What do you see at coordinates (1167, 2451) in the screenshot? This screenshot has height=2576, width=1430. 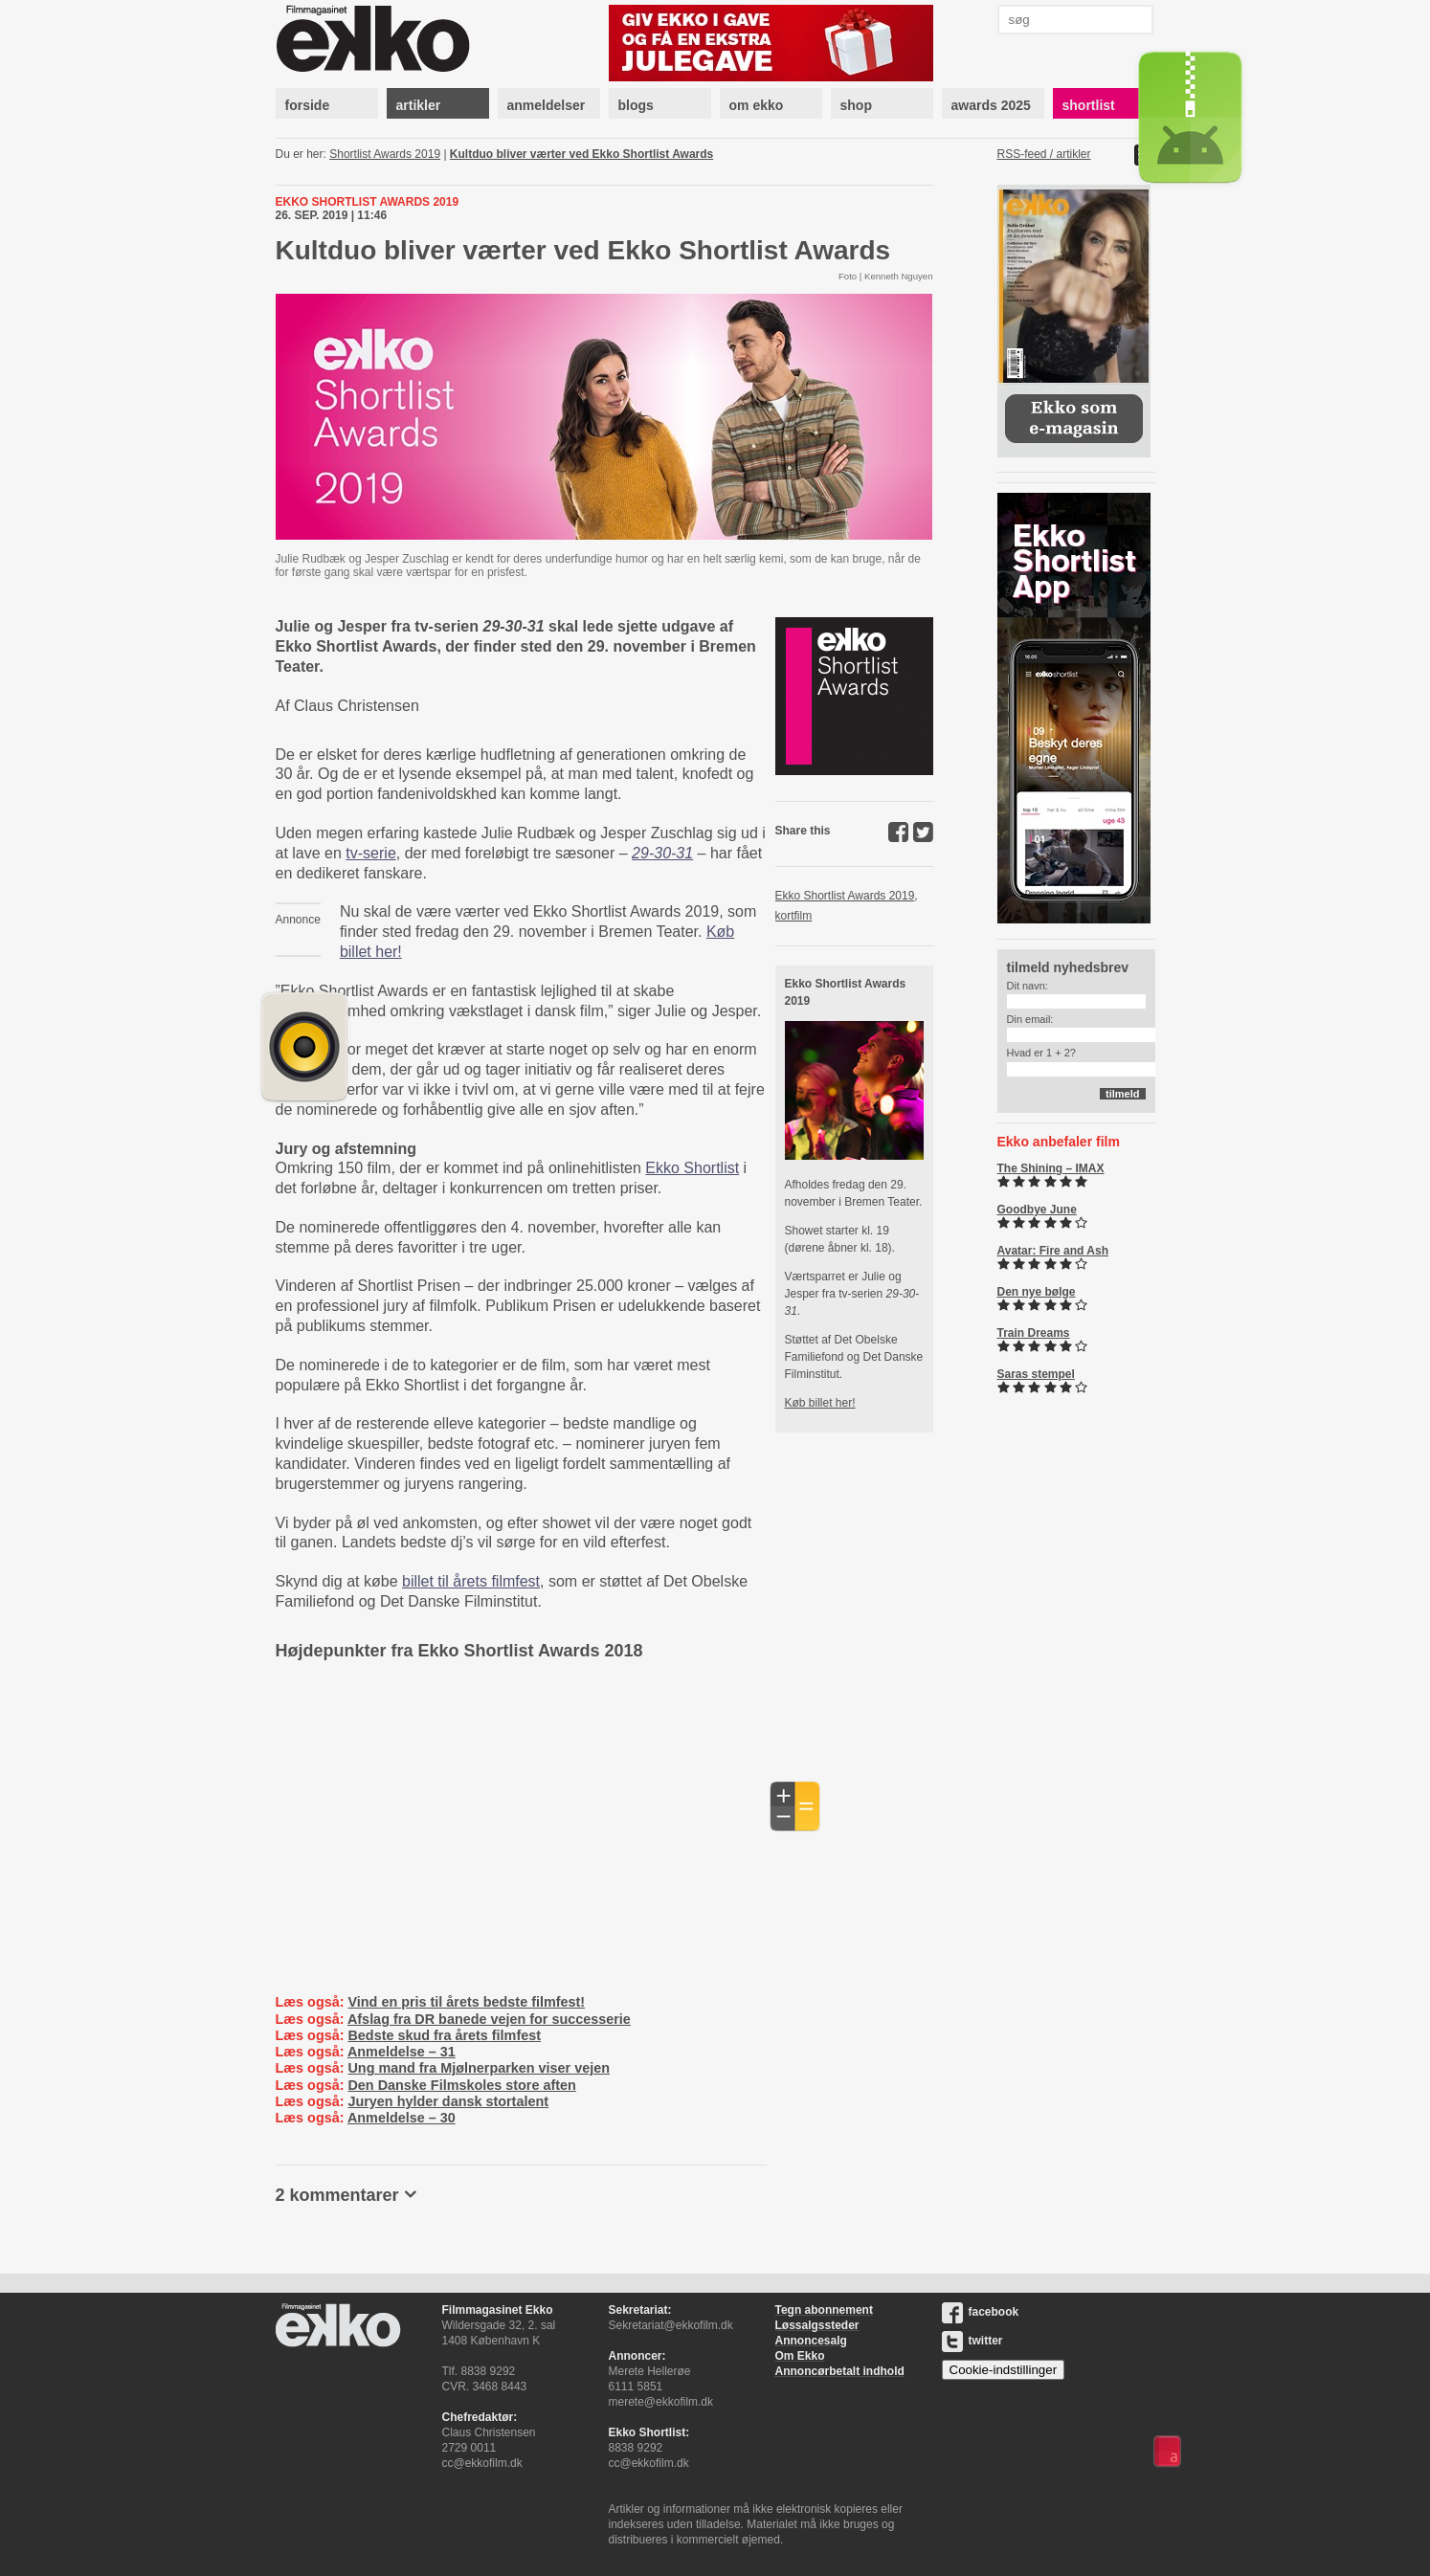 I see `open the dictionary app` at bounding box center [1167, 2451].